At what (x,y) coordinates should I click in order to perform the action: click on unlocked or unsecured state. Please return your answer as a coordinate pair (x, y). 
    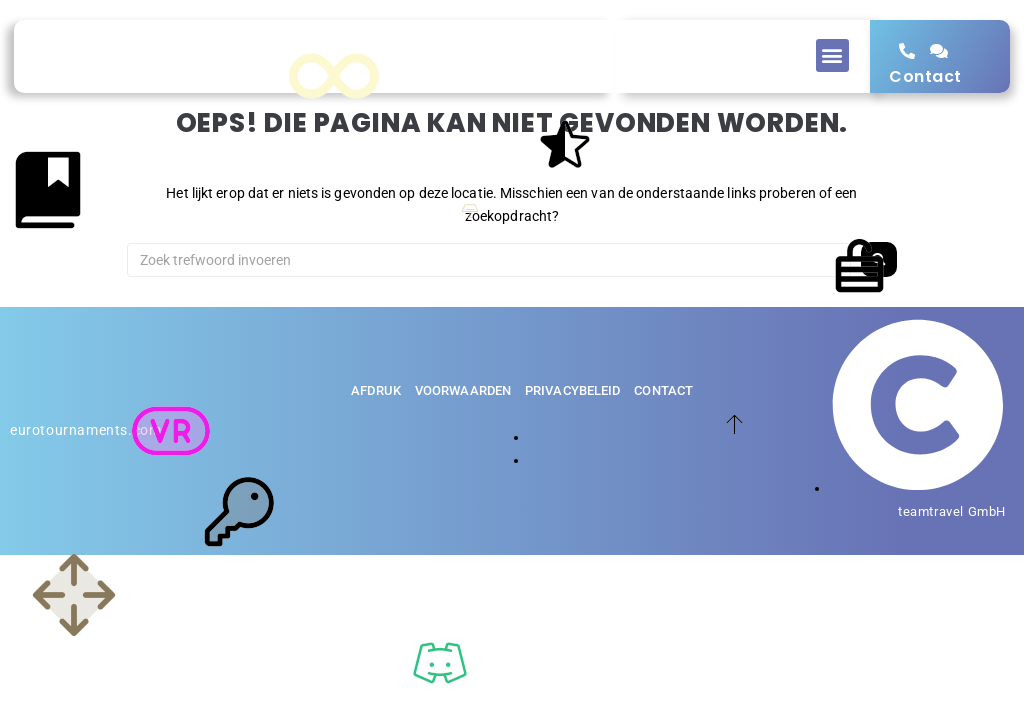
    Looking at the image, I should click on (859, 268).